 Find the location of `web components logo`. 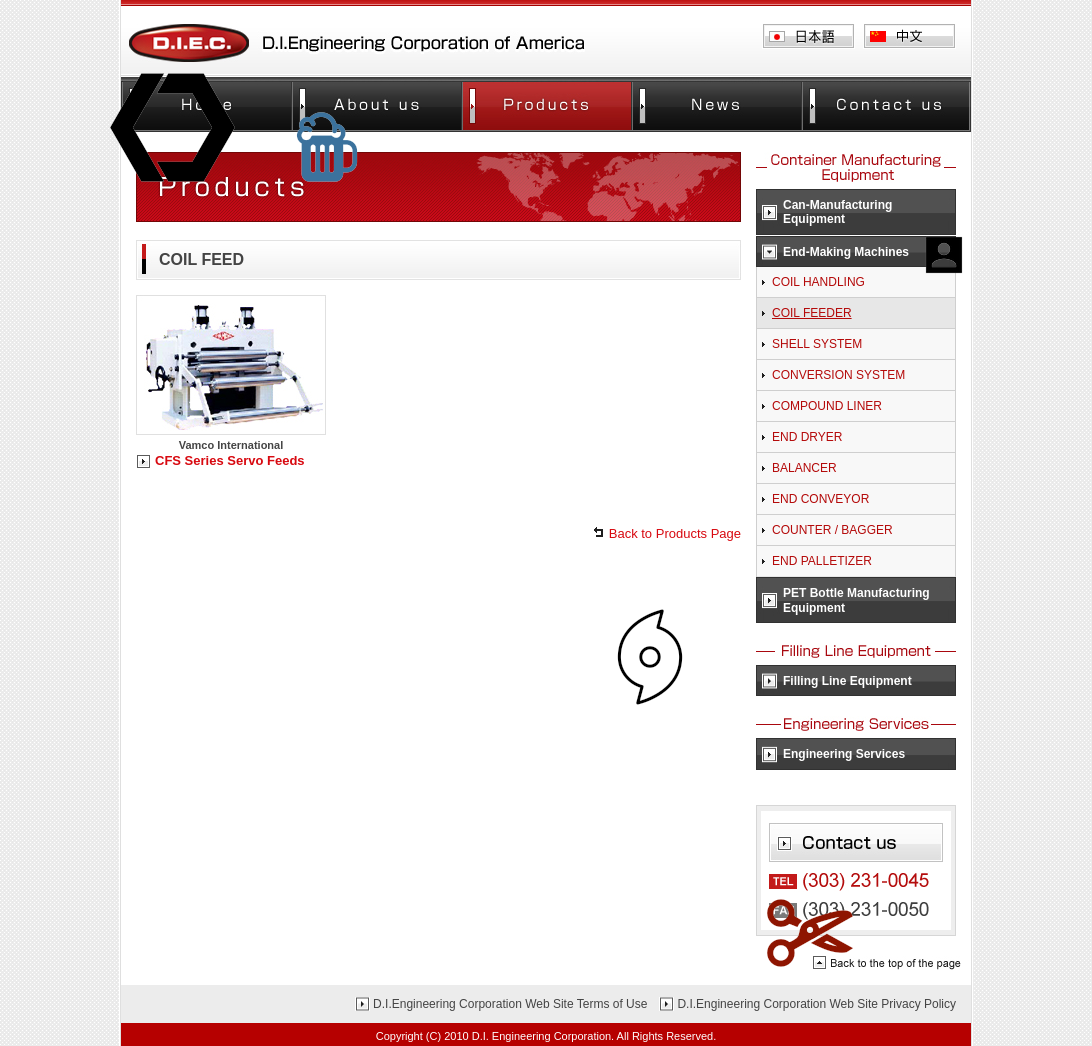

web components logo is located at coordinates (172, 127).